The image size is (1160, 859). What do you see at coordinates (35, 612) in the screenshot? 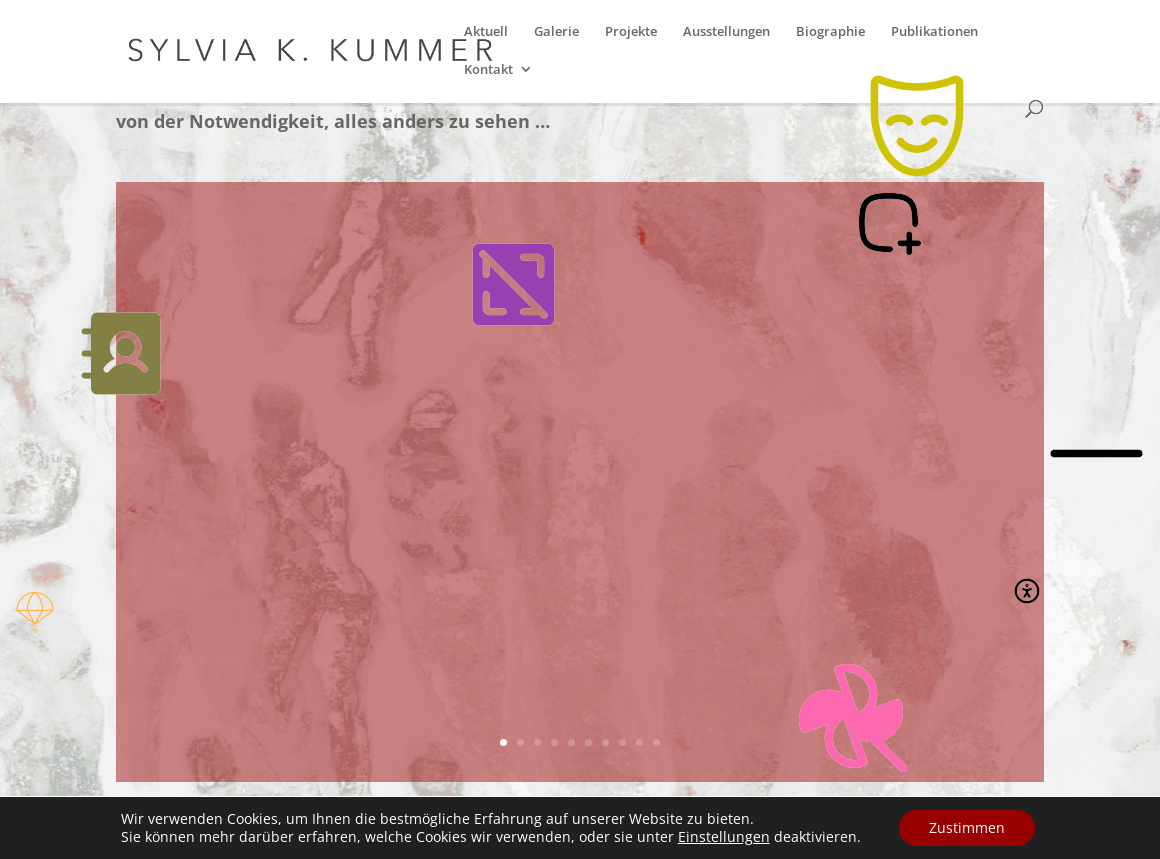
I see `access airdrop or file drop feature` at bounding box center [35, 612].